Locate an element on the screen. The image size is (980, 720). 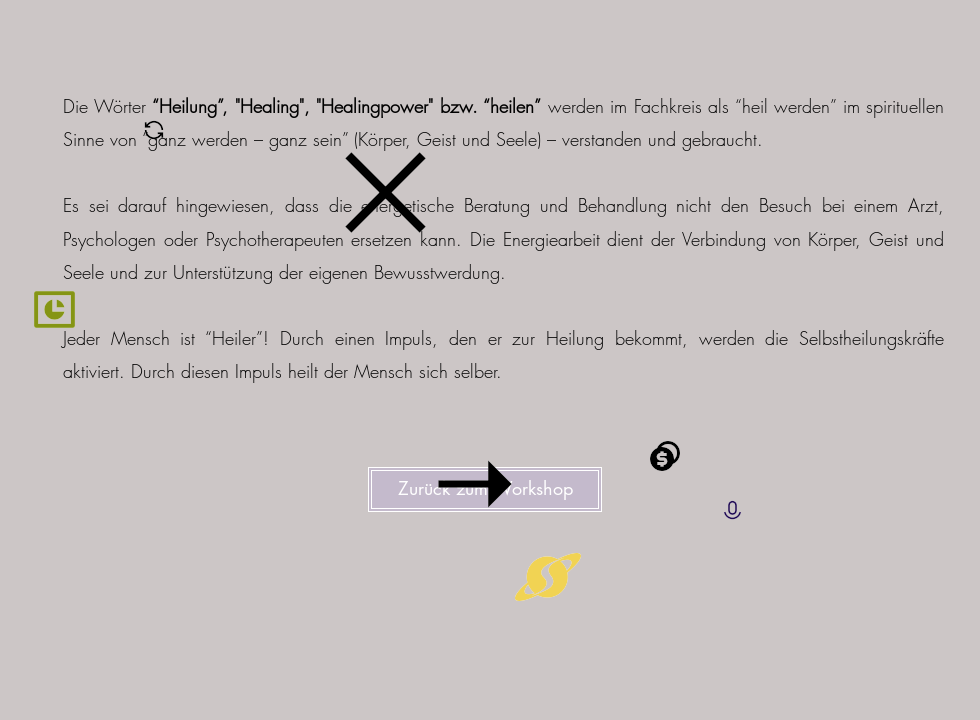
tap to start voice recording is located at coordinates (732, 510).